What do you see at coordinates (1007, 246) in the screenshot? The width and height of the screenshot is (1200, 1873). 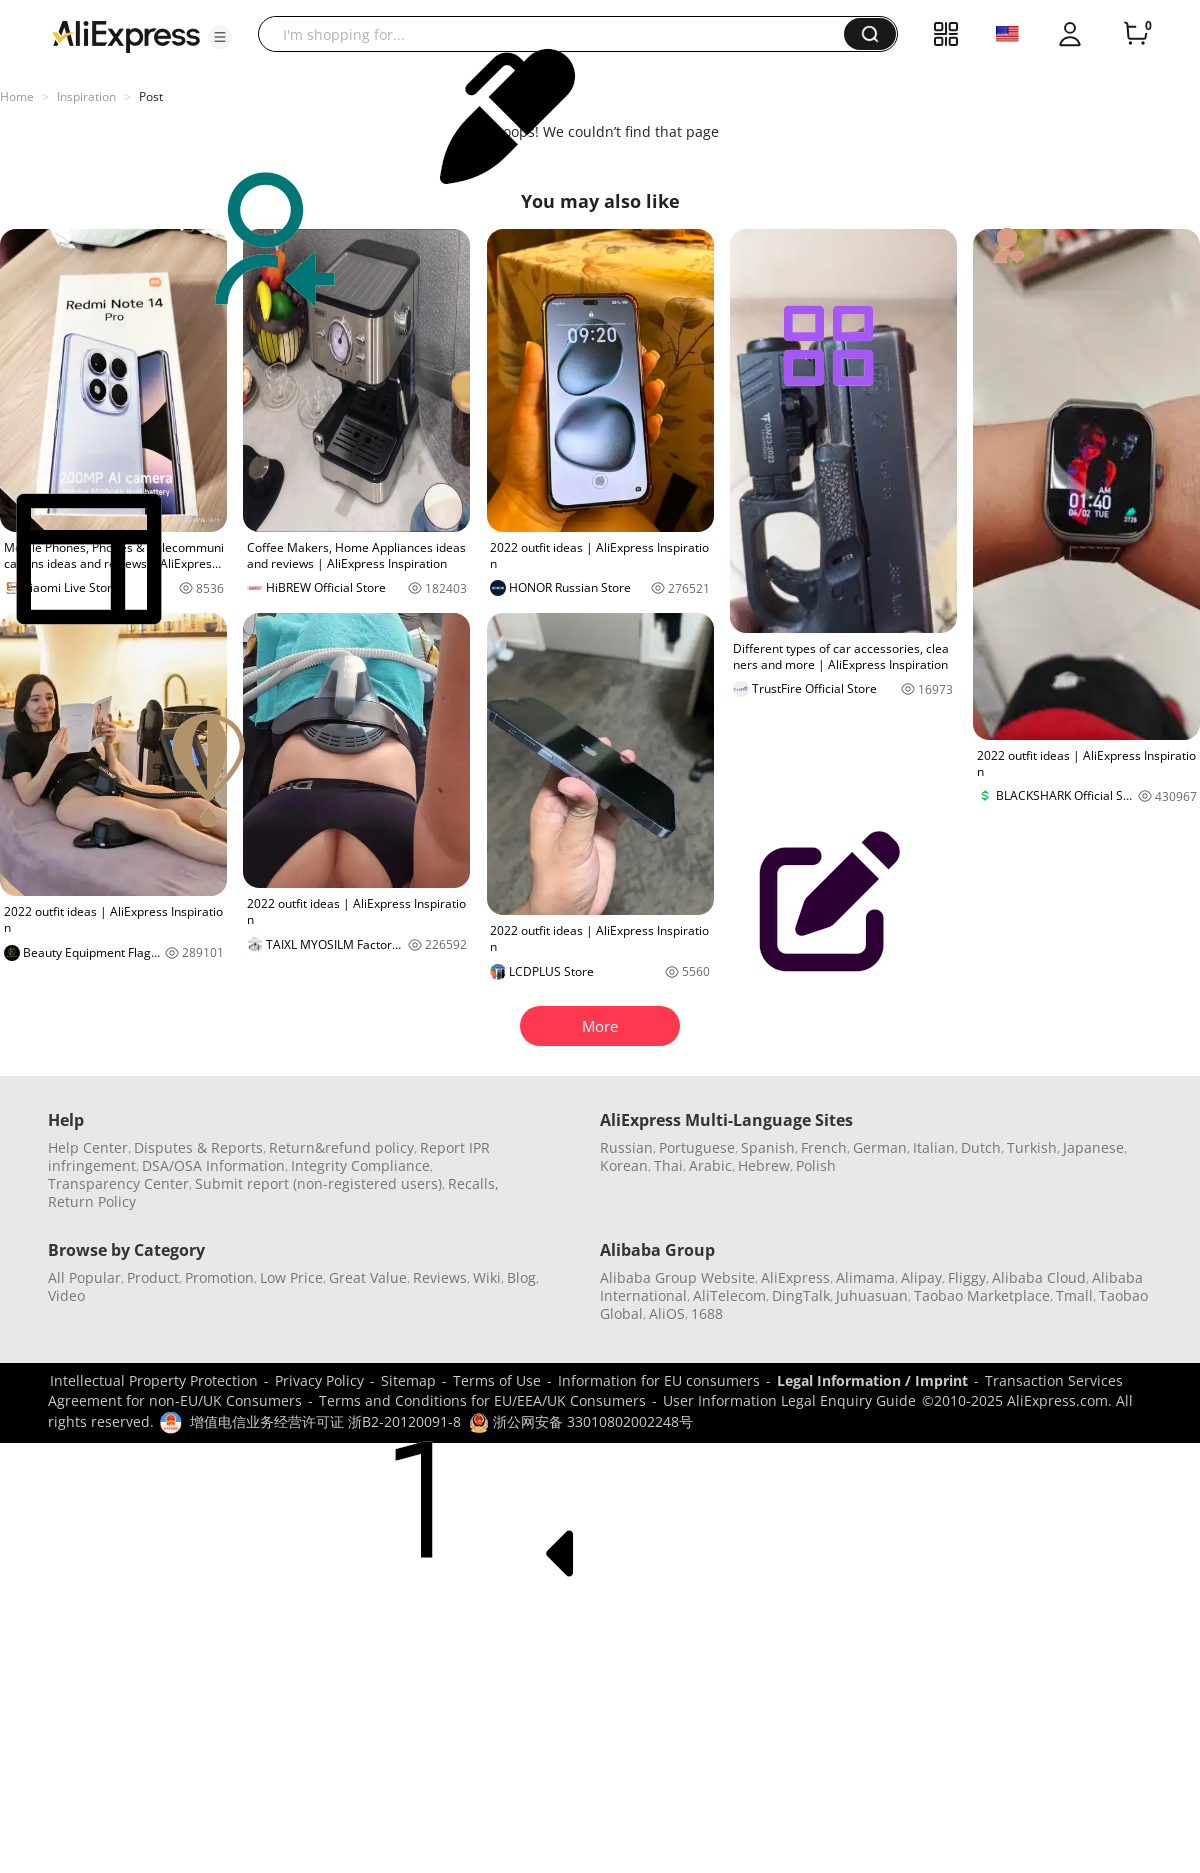 I see `view favorite or loved contacts` at bounding box center [1007, 246].